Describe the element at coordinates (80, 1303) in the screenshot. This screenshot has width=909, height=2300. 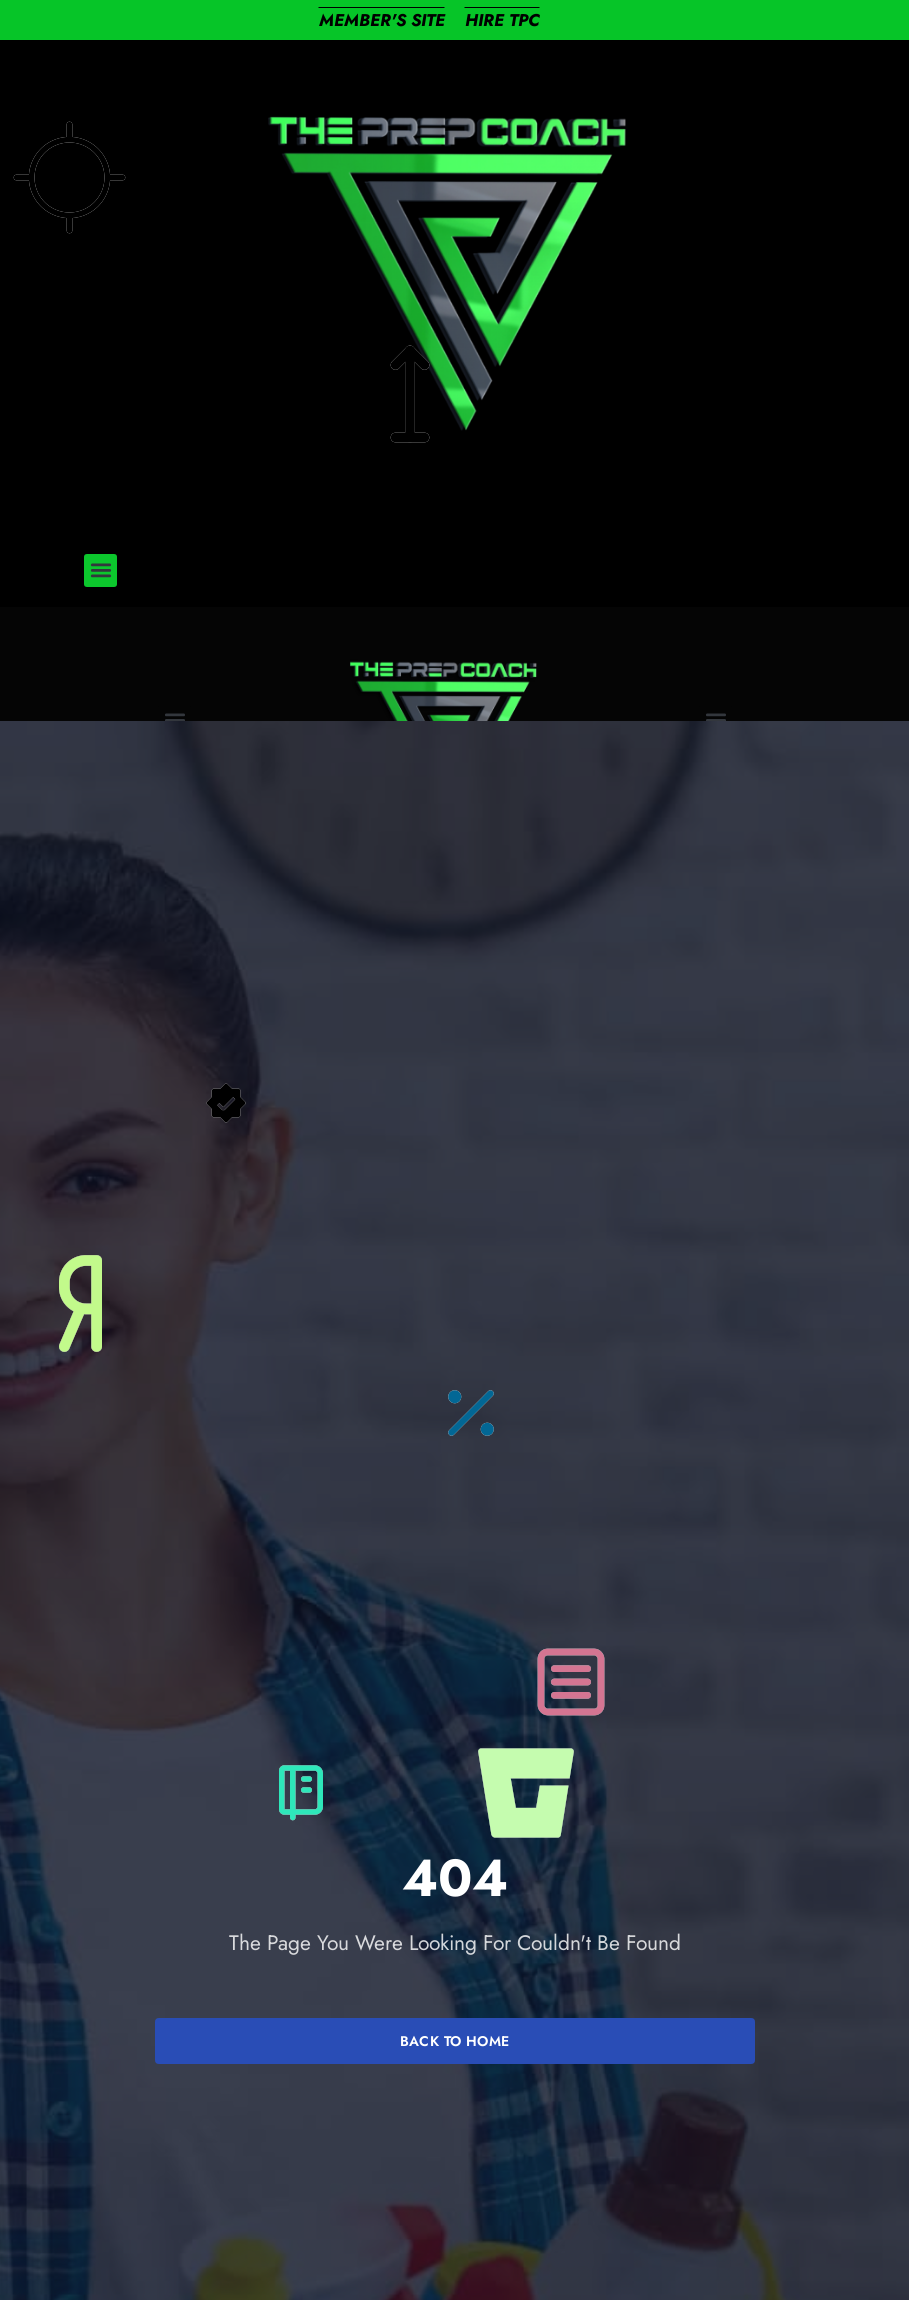
I see `open yandex app or services` at that location.